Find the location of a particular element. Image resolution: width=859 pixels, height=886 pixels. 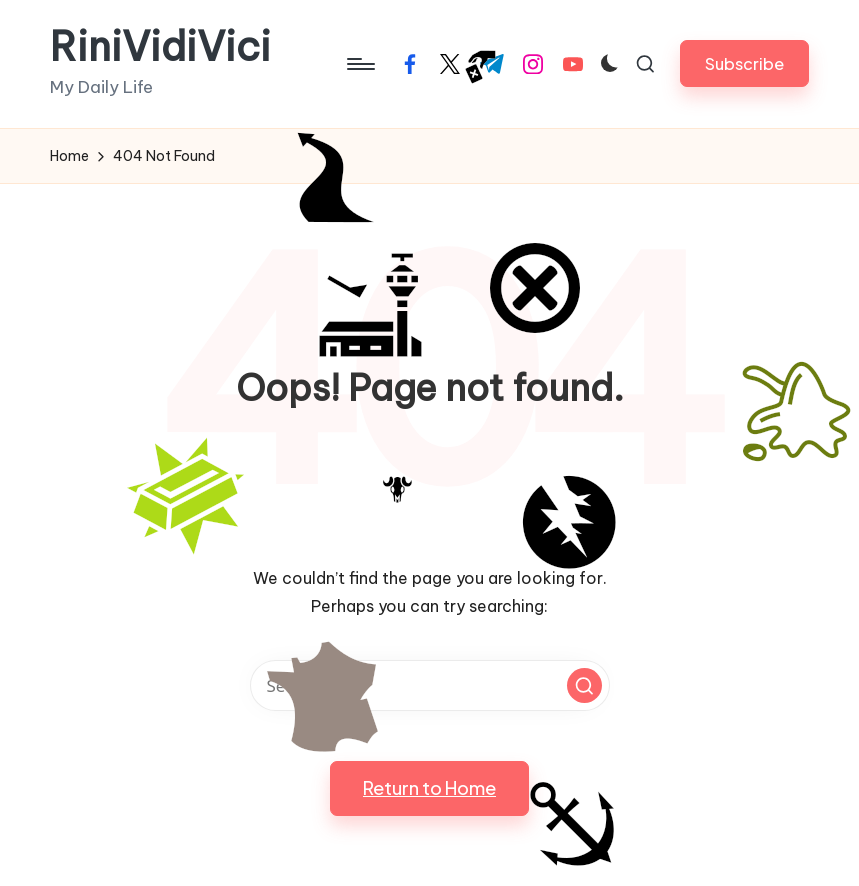

select France as your country or region is located at coordinates (322, 697).